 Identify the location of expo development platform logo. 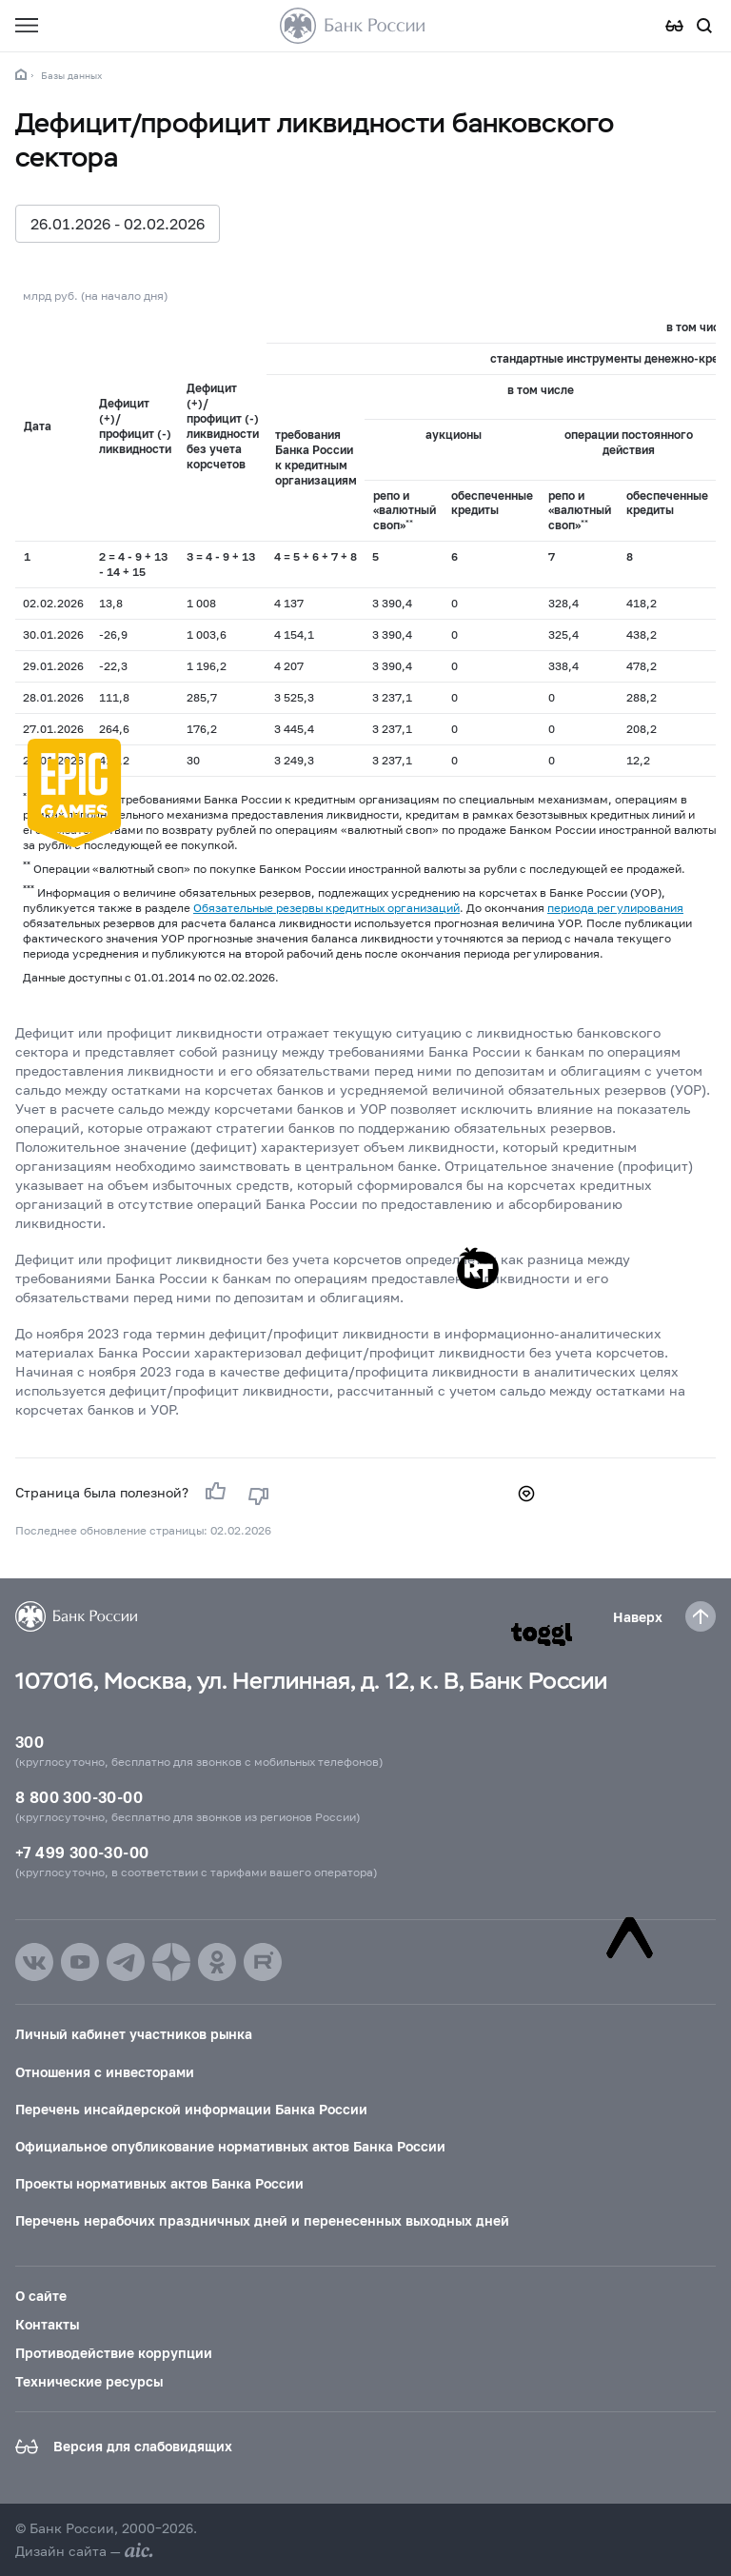
(629, 1937).